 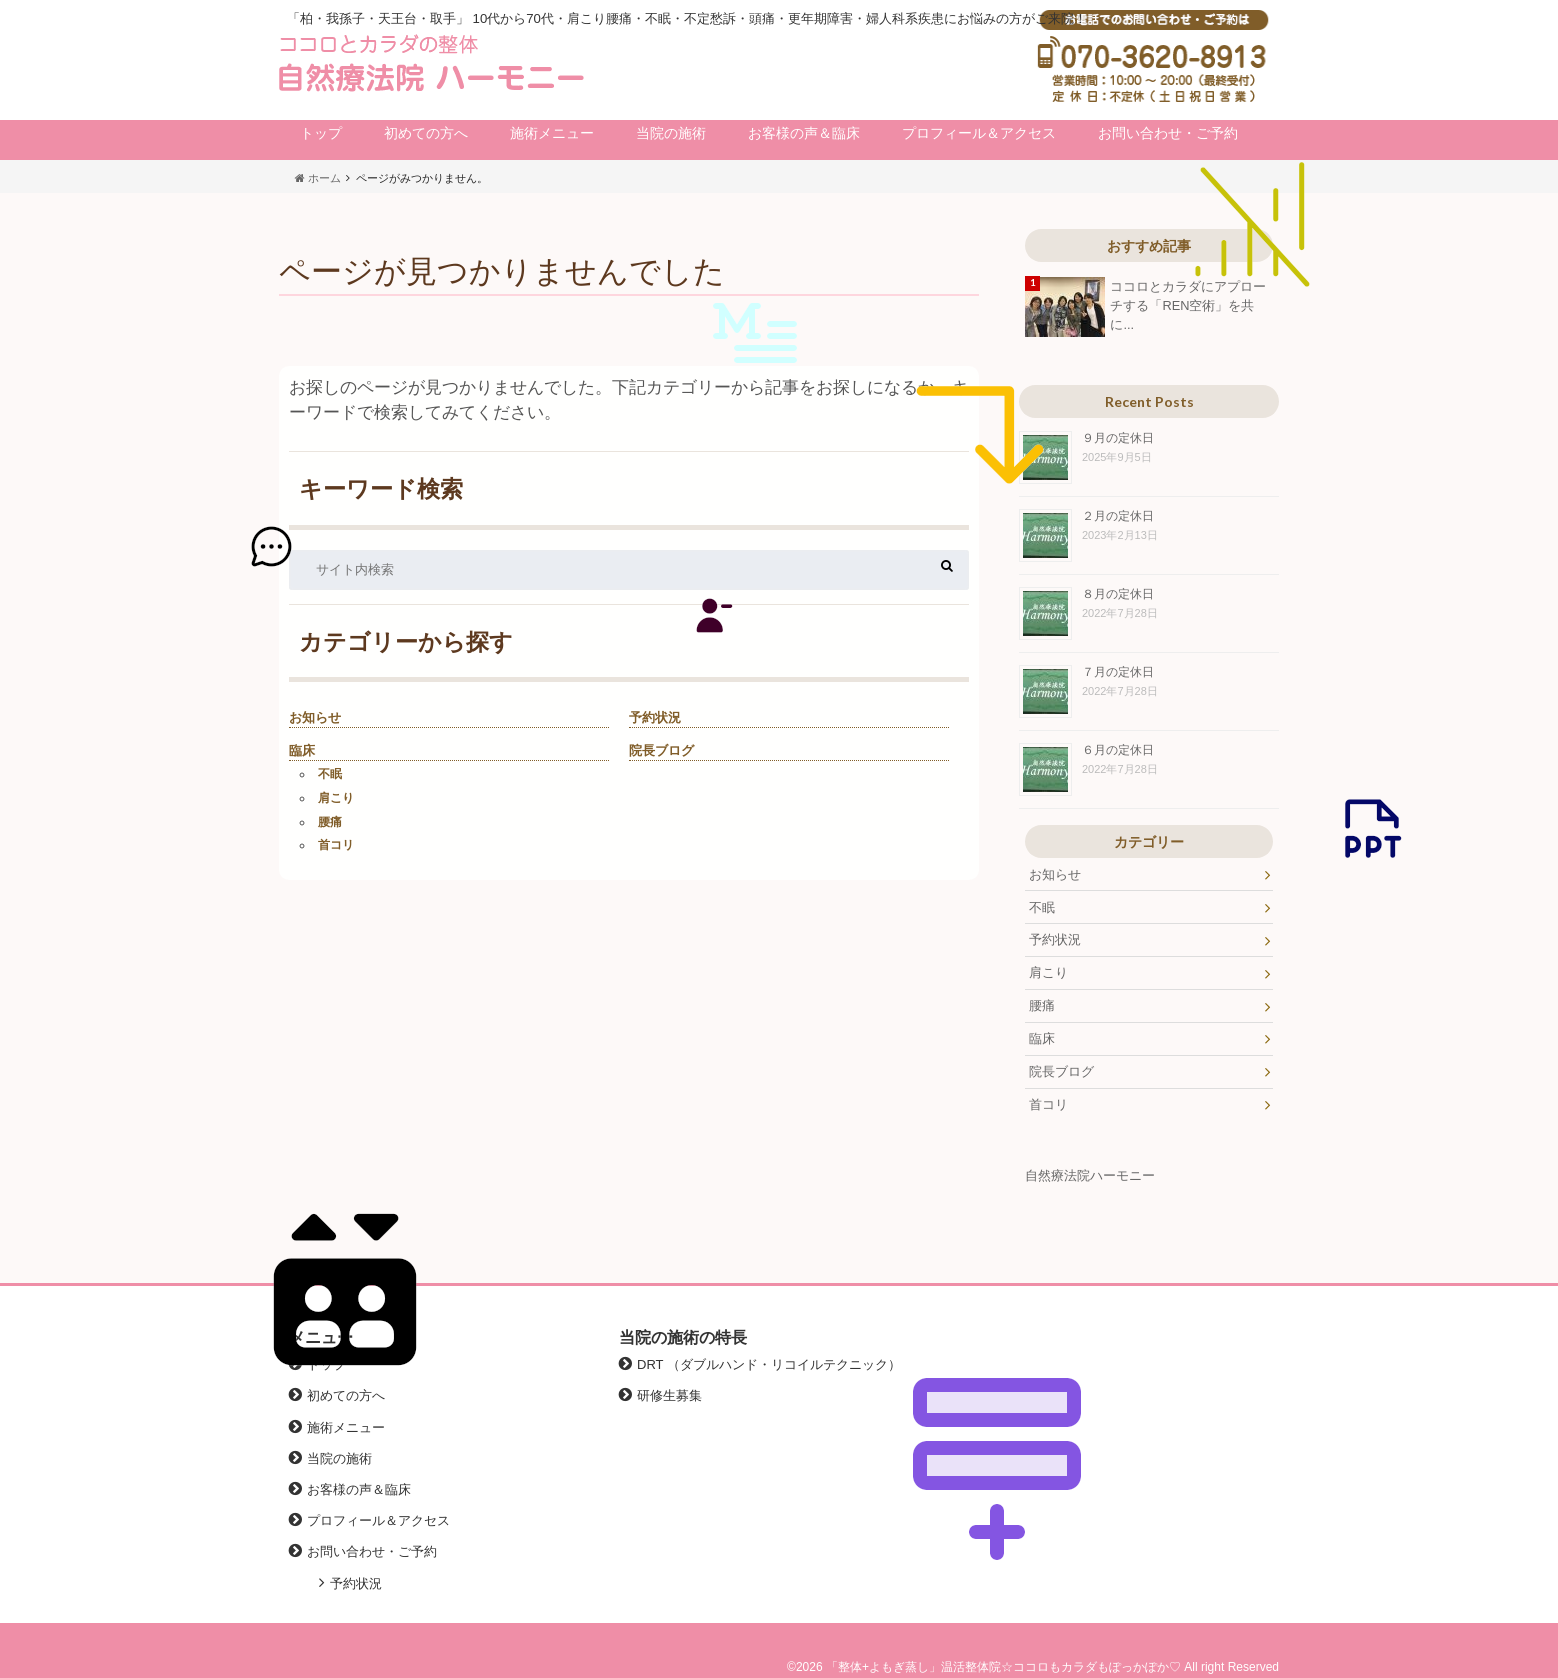 What do you see at coordinates (997, 1455) in the screenshot?
I see `add a new row below` at bounding box center [997, 1455].